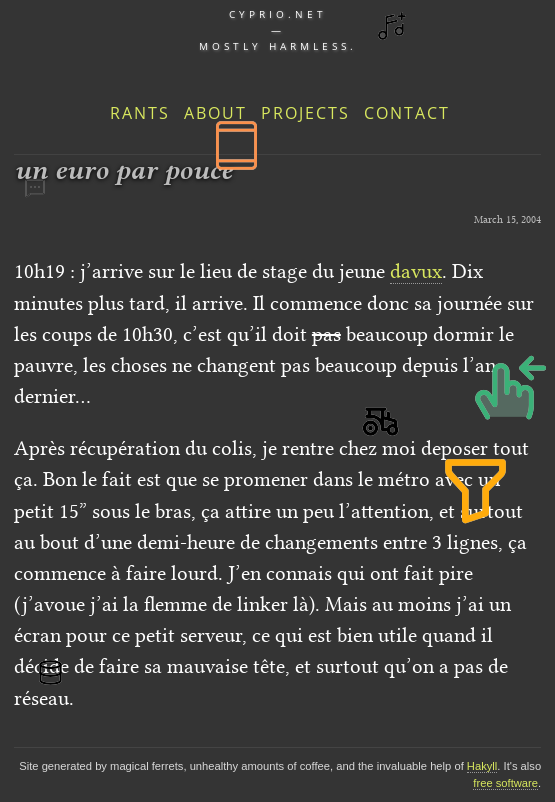 This screenshot has width=555, height=802. I want to click on open chat or messaging, so click(35, 187).